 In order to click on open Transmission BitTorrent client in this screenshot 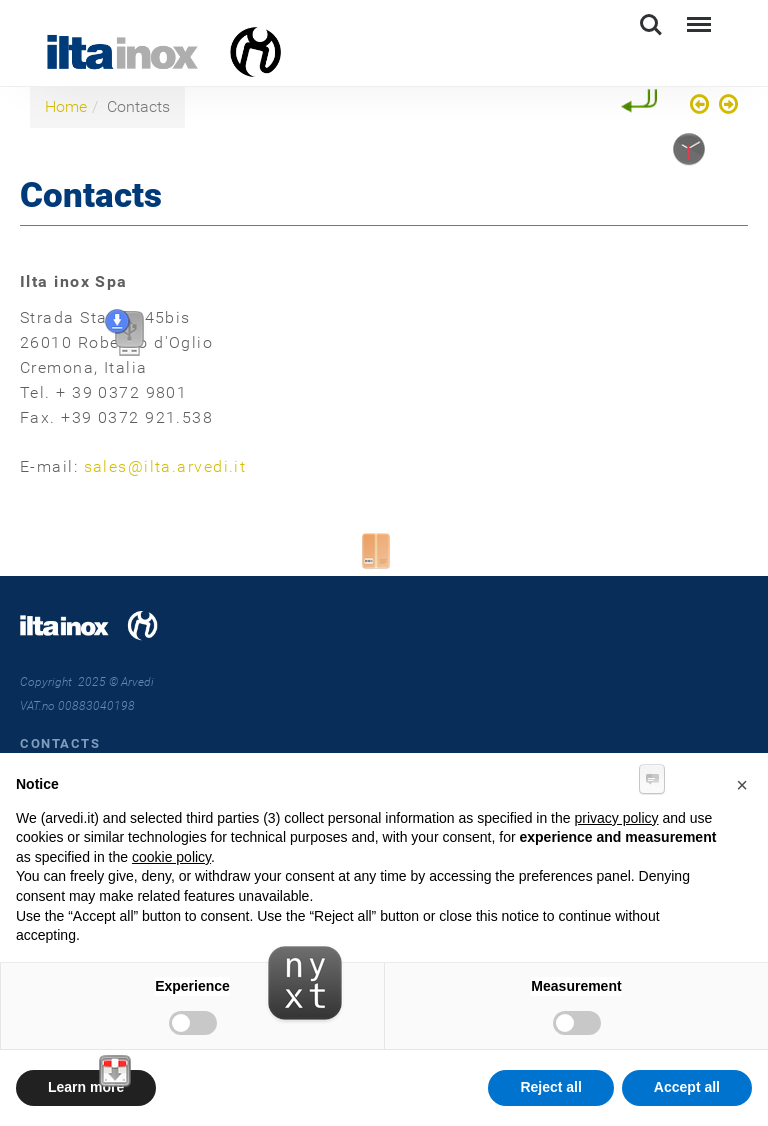, I will do `click(115, 1071)`.